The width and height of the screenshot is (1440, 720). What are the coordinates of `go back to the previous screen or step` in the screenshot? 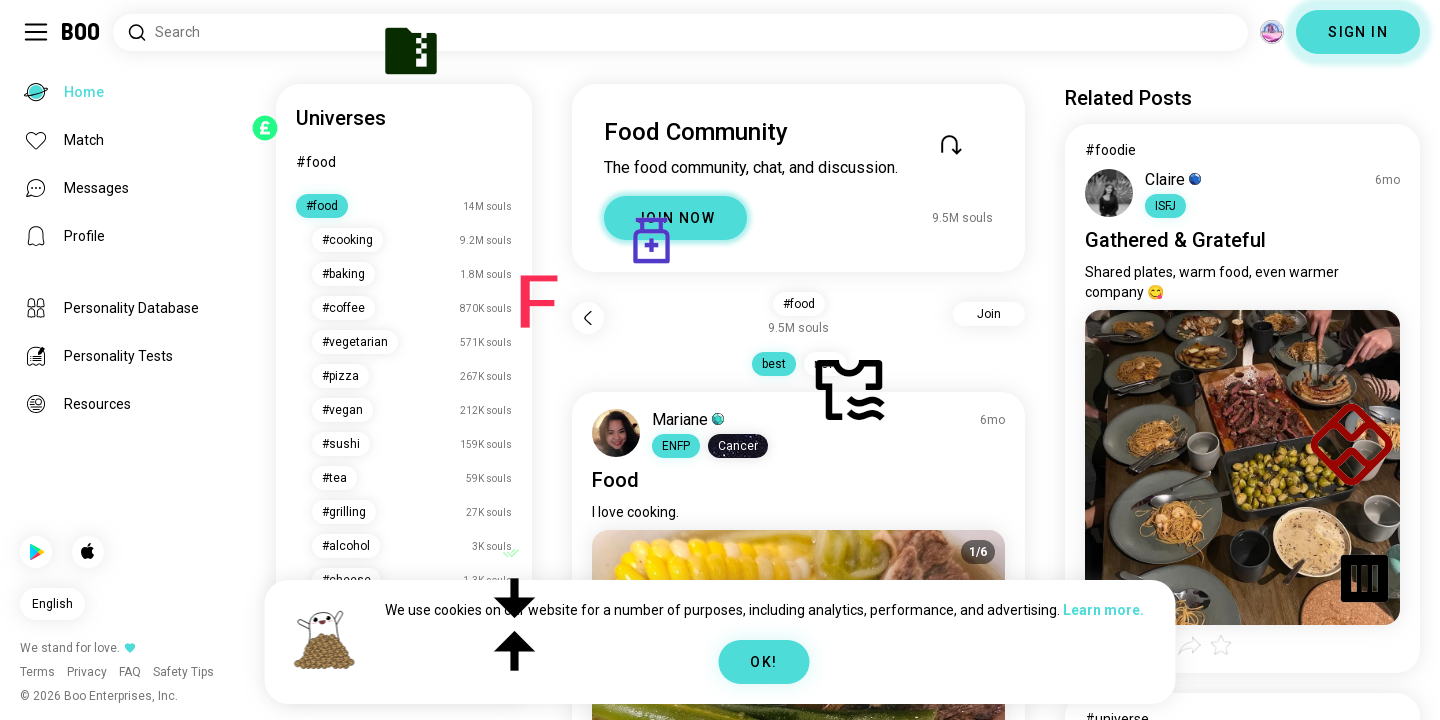 It's located at (950, 144).